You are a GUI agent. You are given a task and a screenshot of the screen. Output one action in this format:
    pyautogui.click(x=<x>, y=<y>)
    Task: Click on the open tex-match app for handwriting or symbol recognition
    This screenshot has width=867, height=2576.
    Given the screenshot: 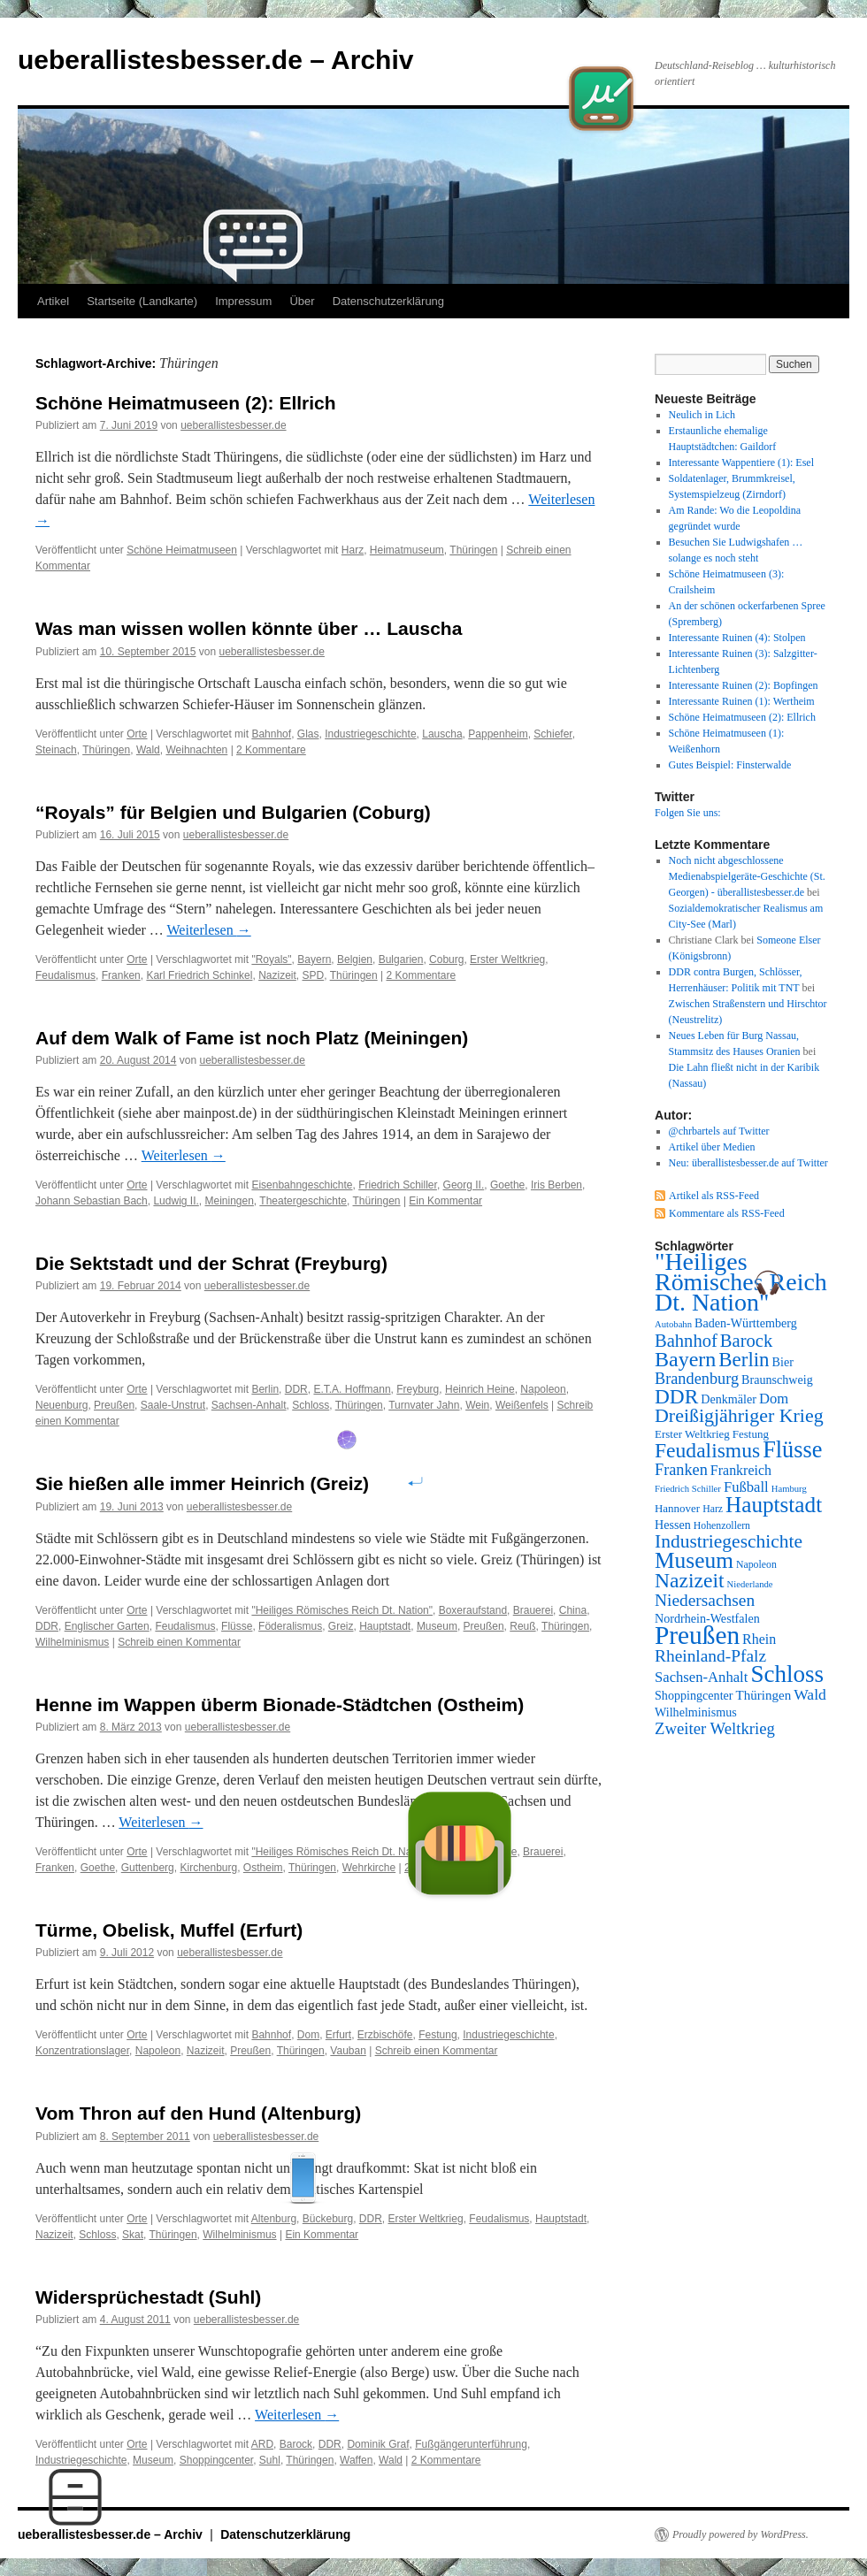 What is the action you would take?
    pyautogui.click(x=601, y=98)
    